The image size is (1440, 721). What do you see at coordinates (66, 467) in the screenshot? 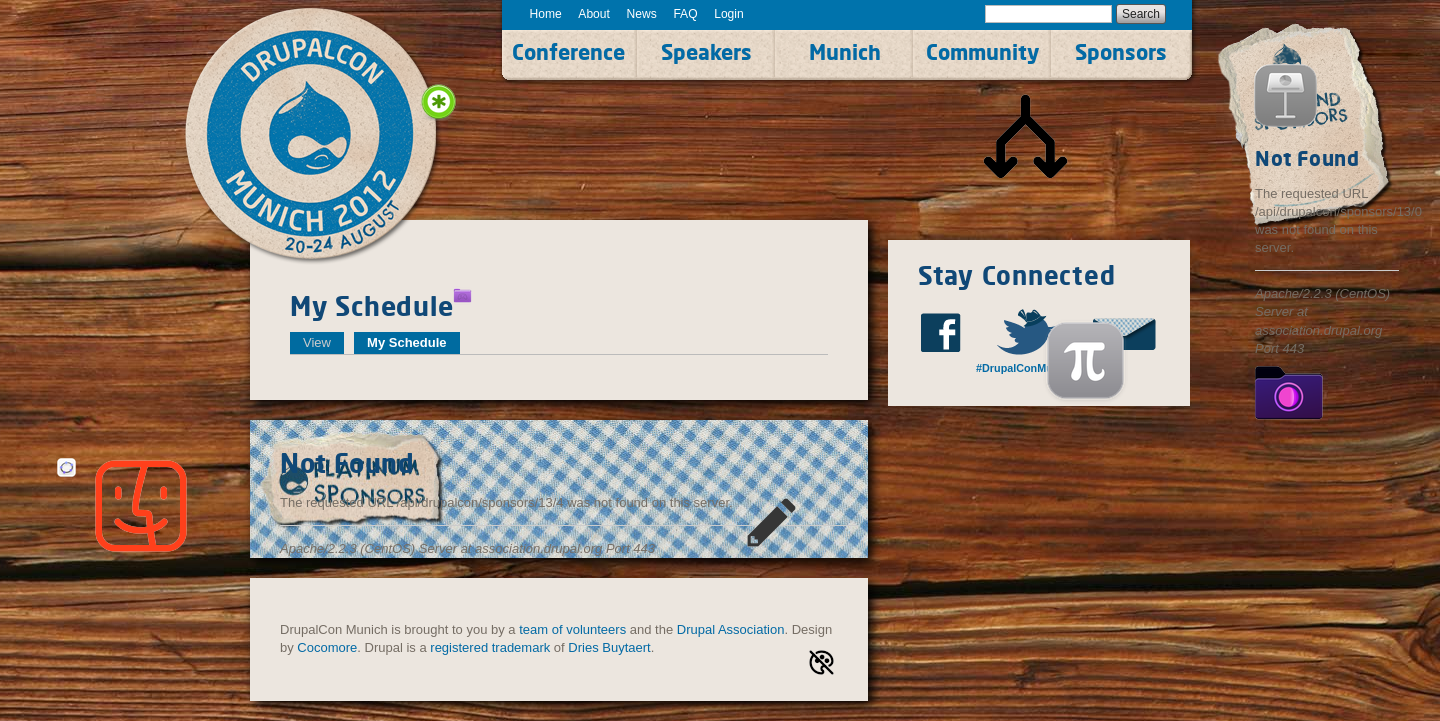
I see `open geogebra mathematics application` at bounding box center [66, 467].